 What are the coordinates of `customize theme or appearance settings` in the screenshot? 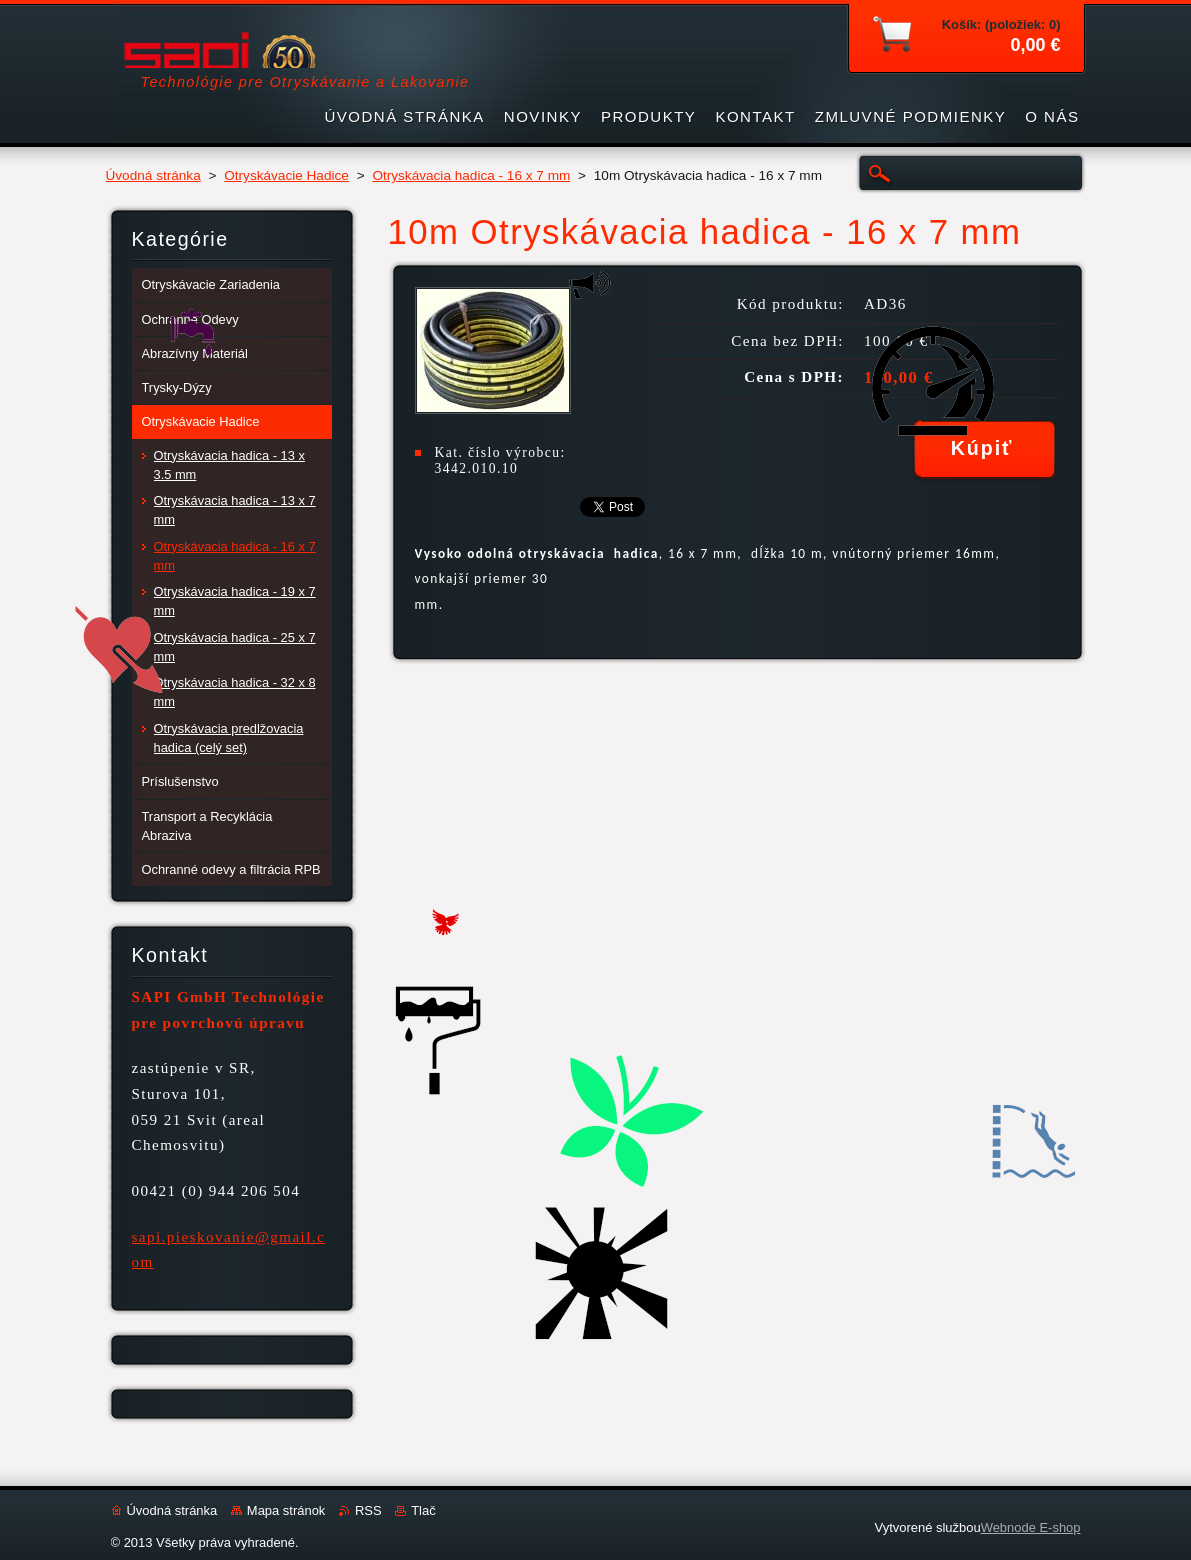 It's located at (434, 1040).